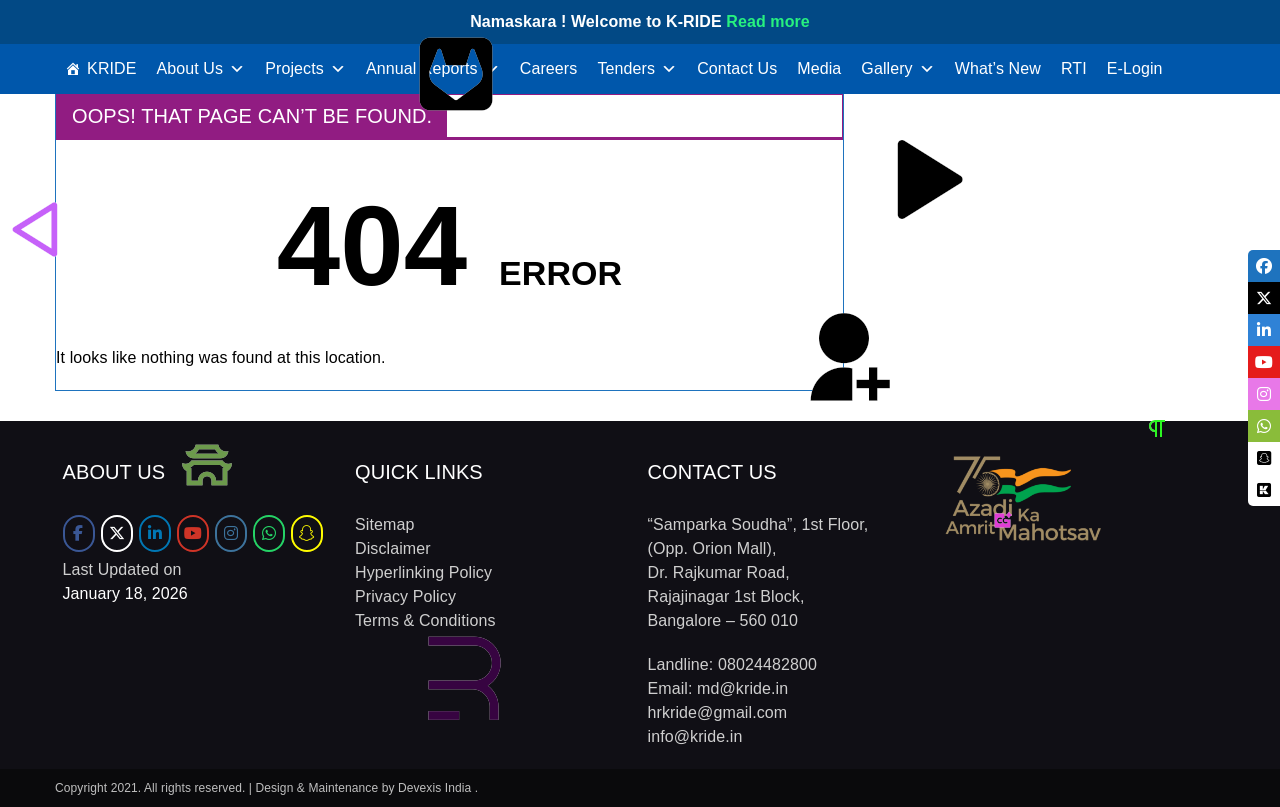 This screenshot has height=807, width=1280. What do you see at coordinates (1157, 428) in the screenshot?
I see `insert a paragraph break` at bounding box center [1157, 428].